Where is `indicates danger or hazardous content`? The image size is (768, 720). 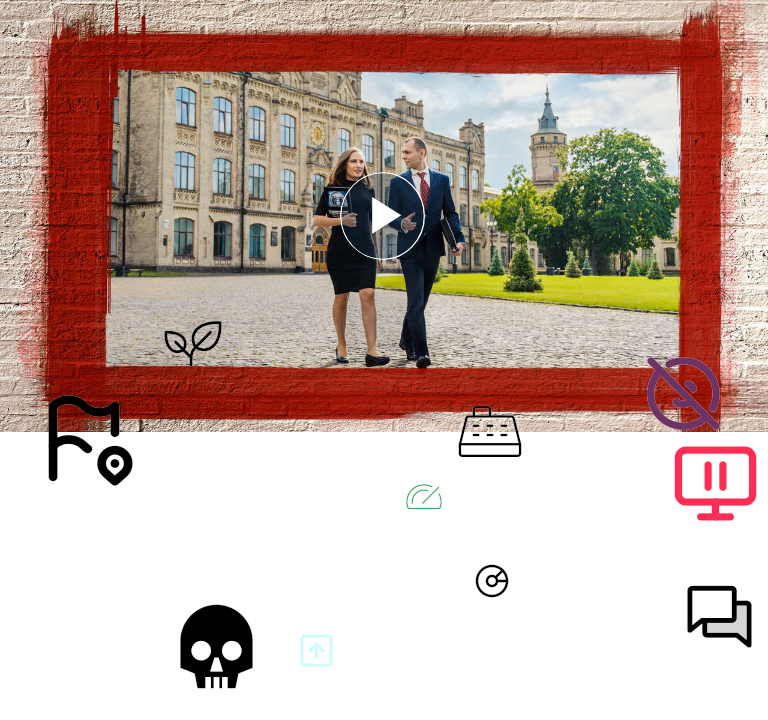
indicates danger or hazardous content is located at coordinates (216, 646).